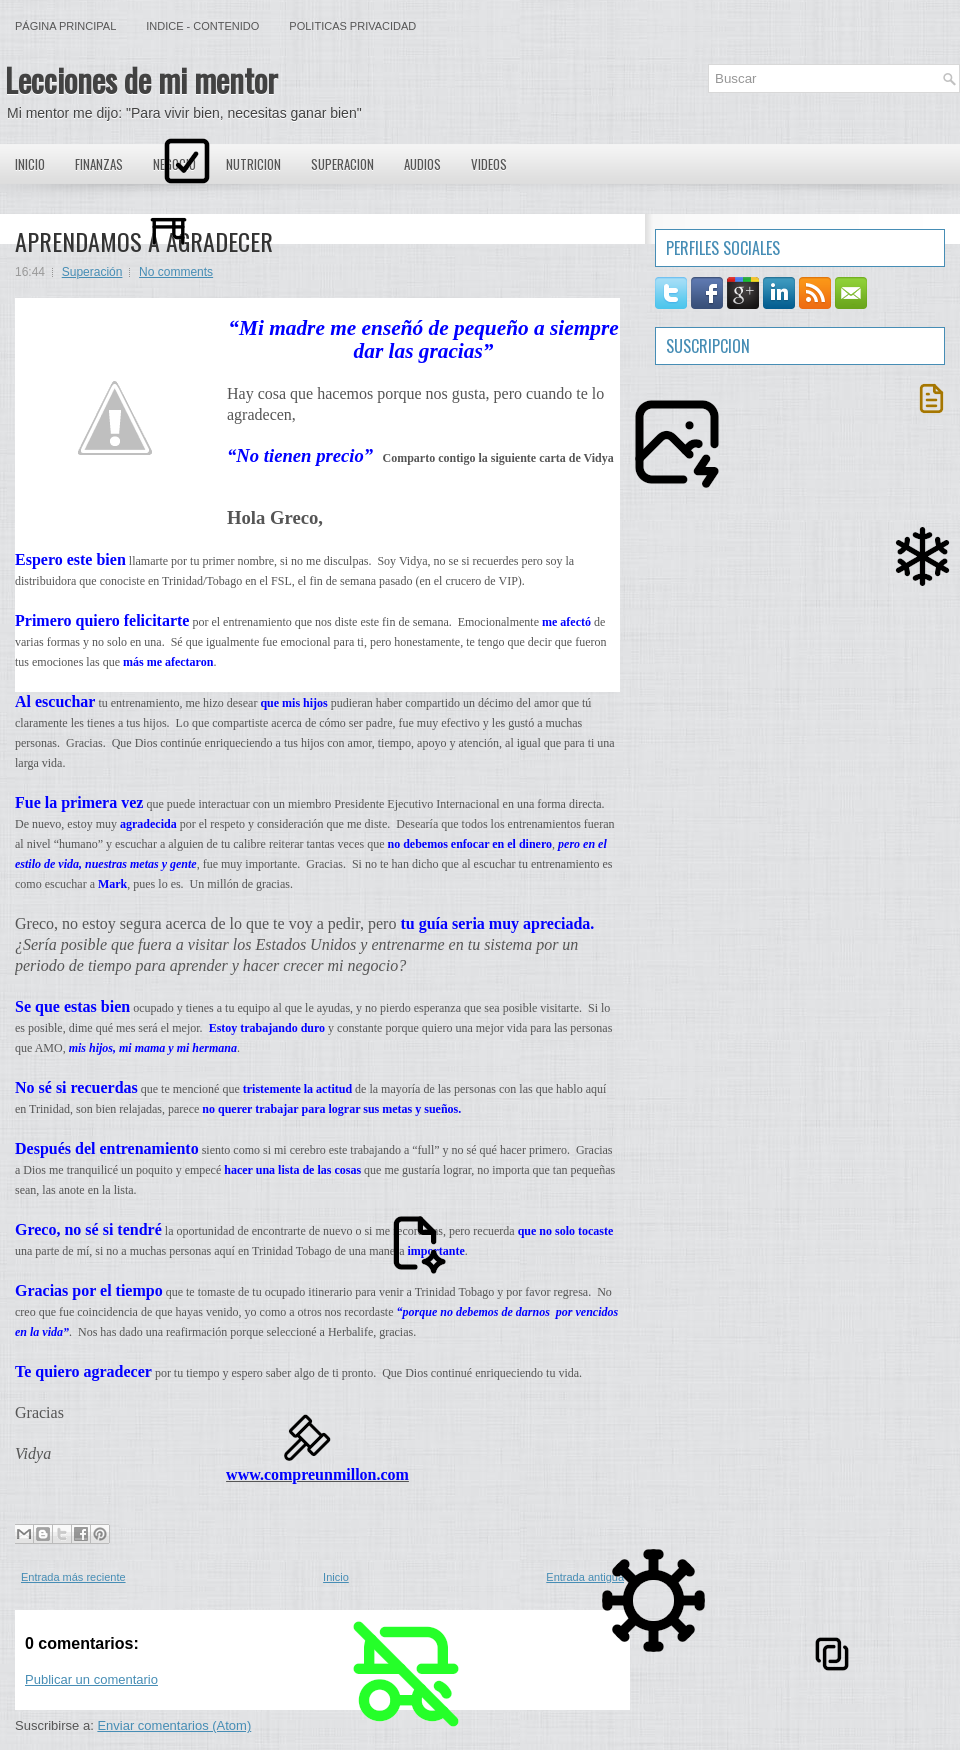 This screenshot has height=1750, width=960. I want to click on generate AI content for this document, so click(415, 1243).